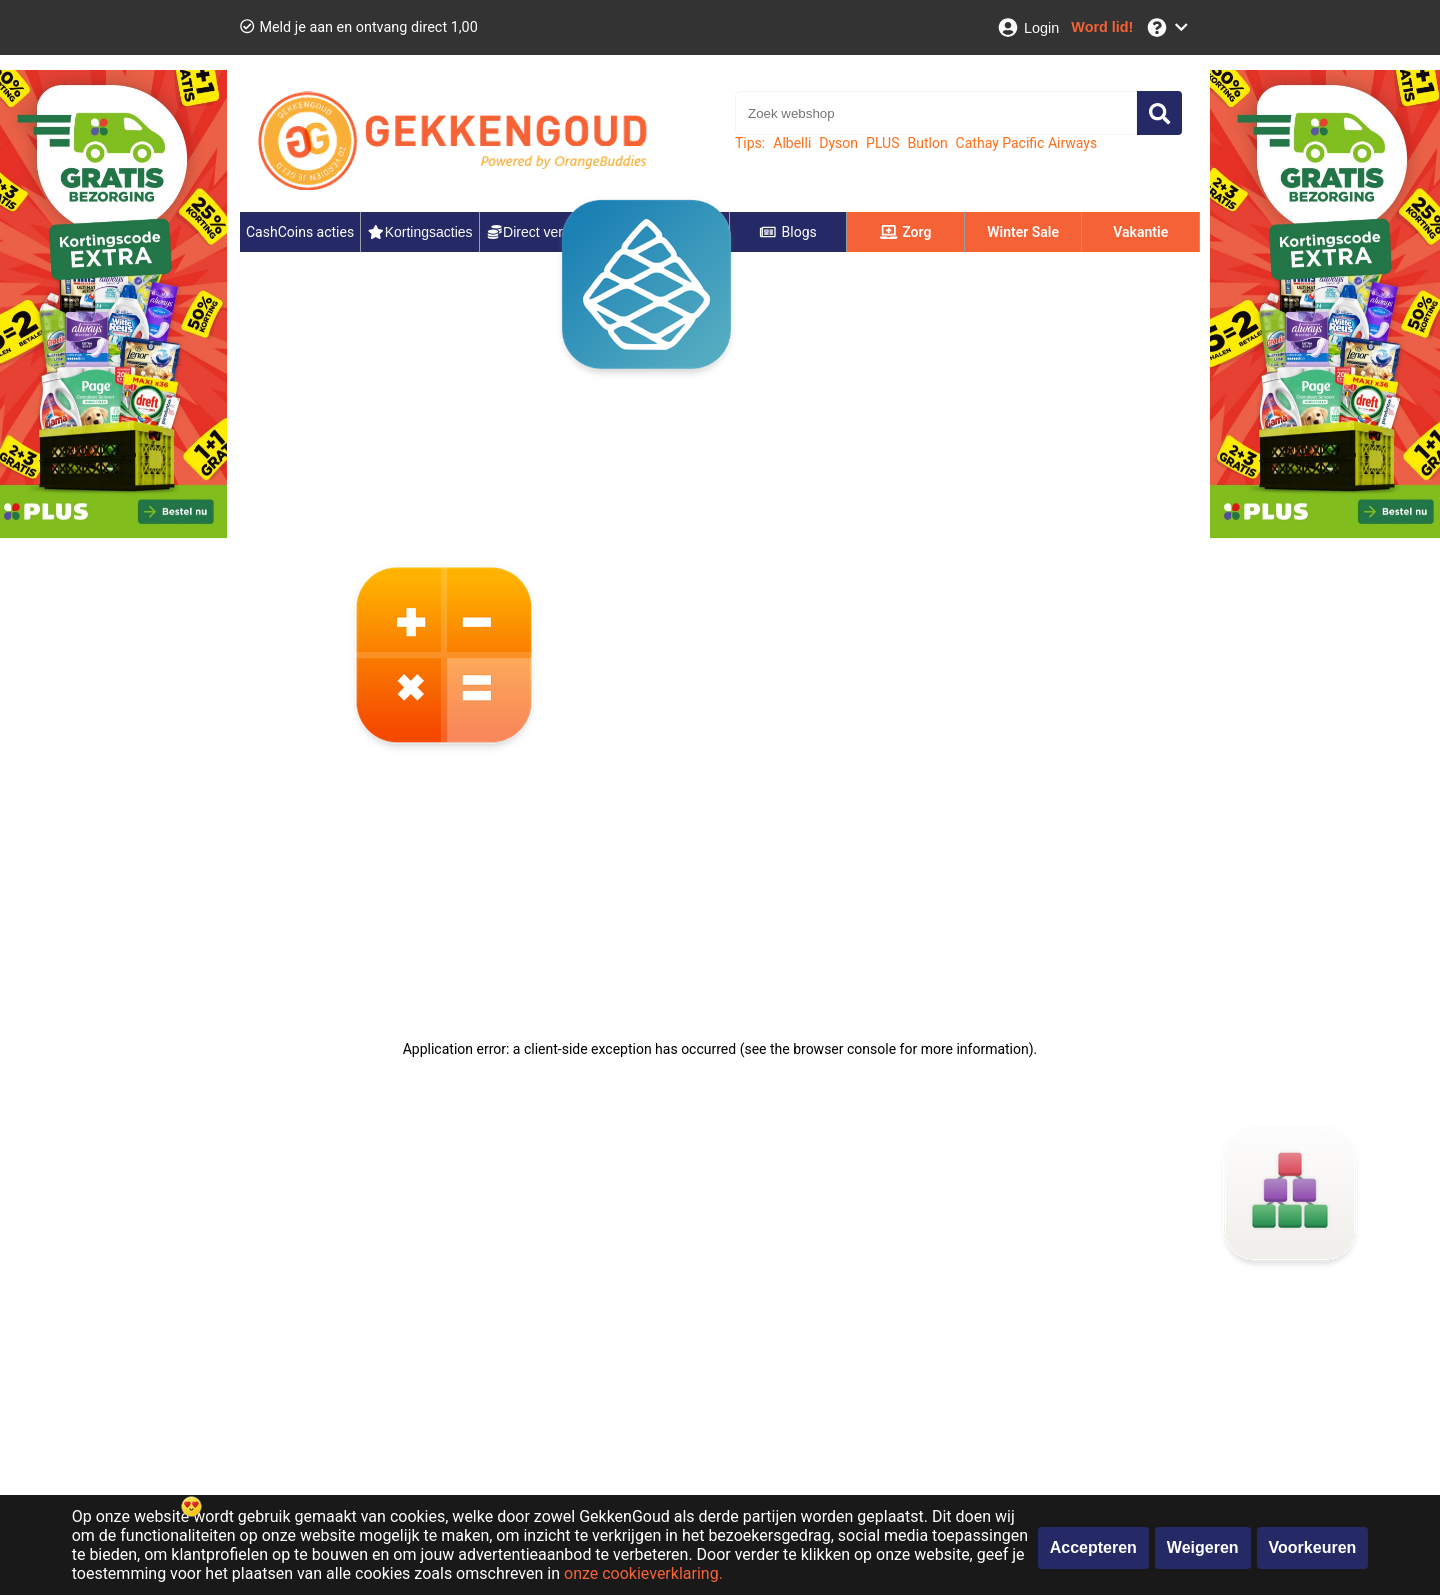 This screenshot has width=1440, height=1595. I want to click on open device hierarchy settings, so click(1290, 1195).